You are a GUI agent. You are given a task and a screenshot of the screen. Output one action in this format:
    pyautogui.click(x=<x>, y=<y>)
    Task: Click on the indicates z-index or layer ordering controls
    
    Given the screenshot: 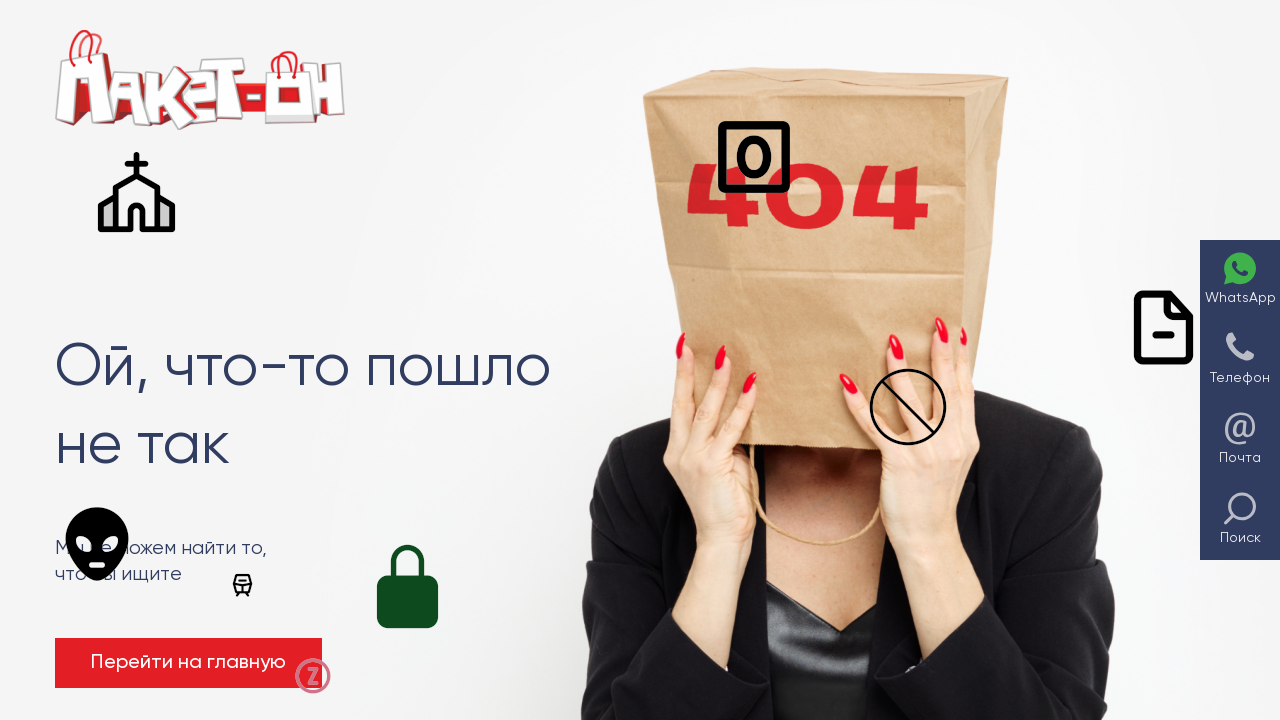 What is the action you would take?
    pyautogui.click(x=313, y=676)
    